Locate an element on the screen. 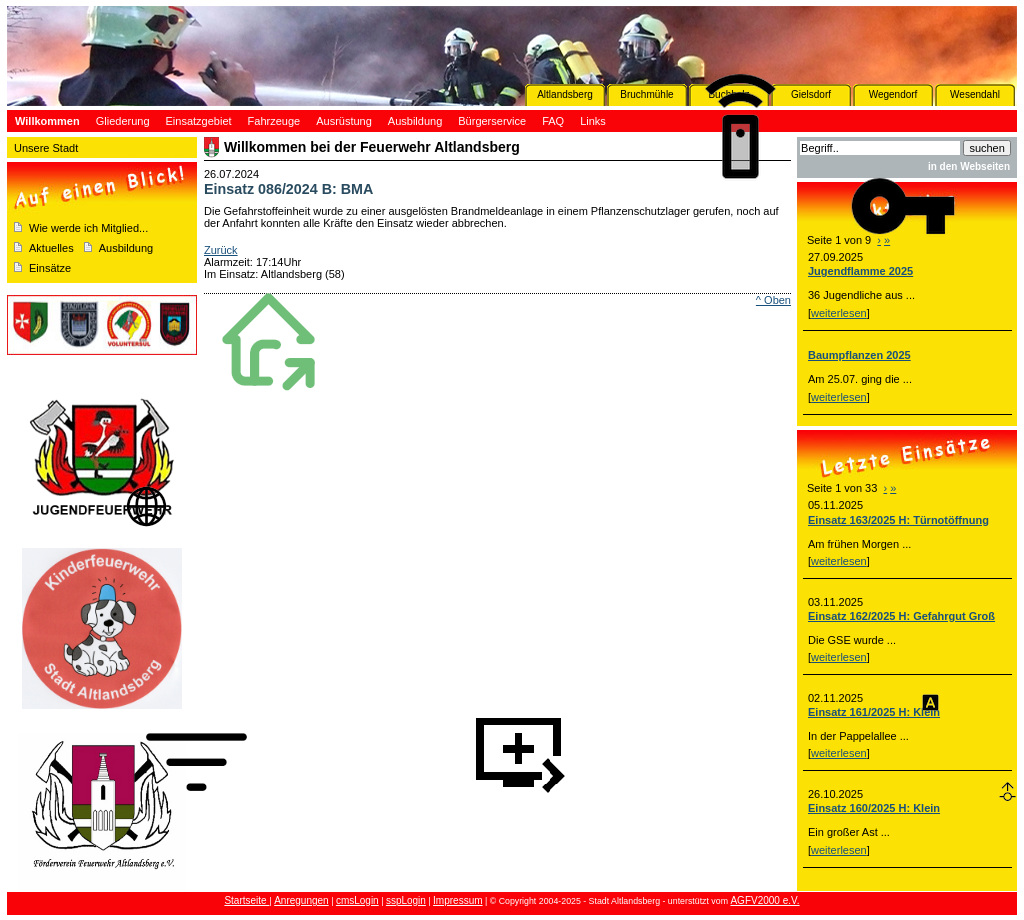 The image size is (1024, 920). access VPN or secure connection settings is located at coordinates (903, 206).